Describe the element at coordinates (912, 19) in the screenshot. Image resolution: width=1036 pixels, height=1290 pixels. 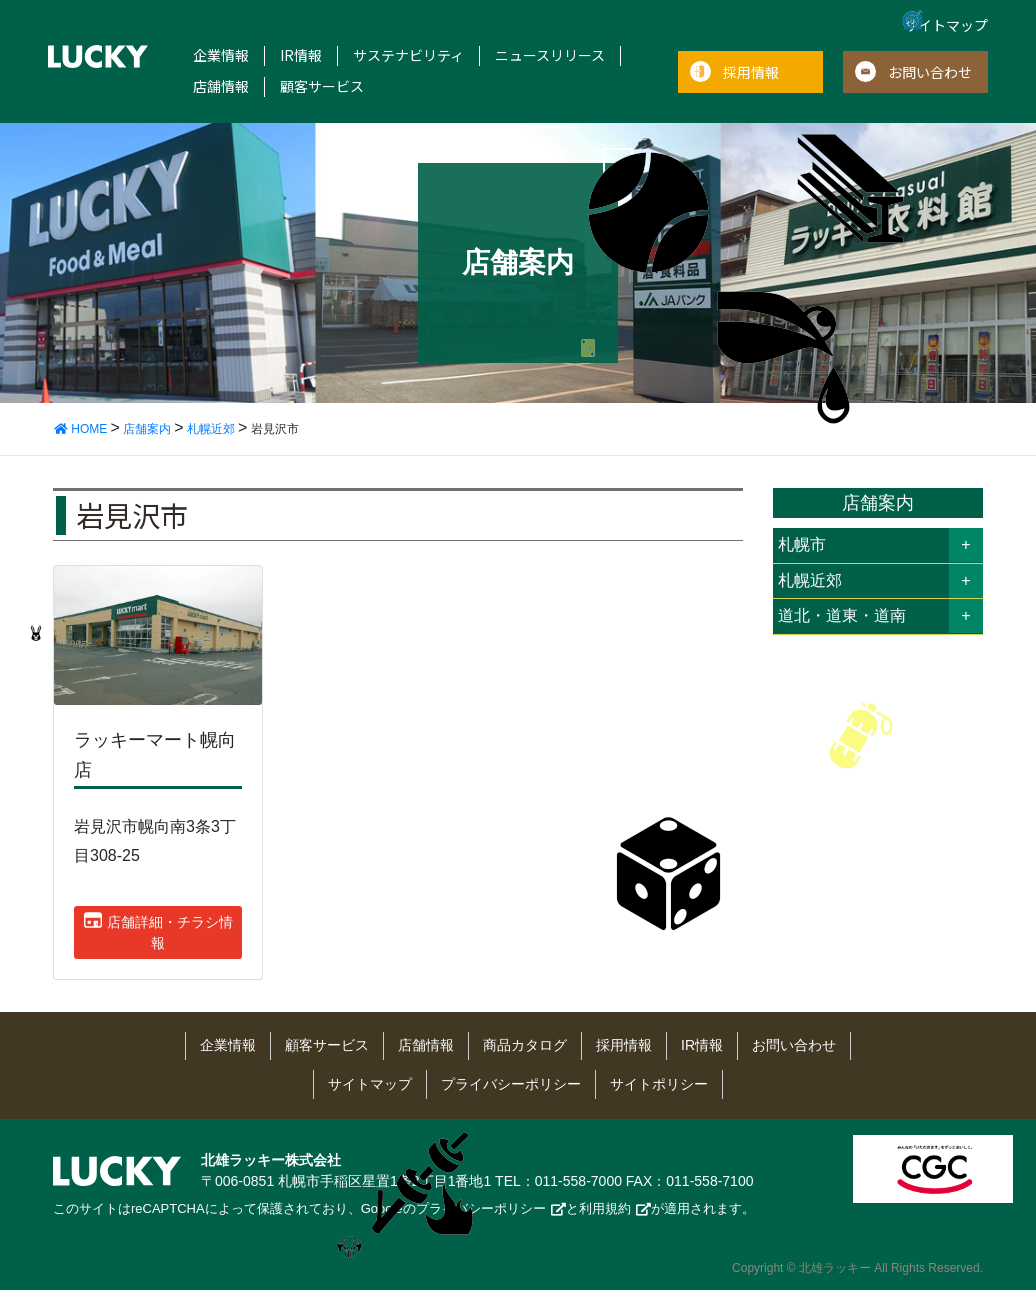
I see `report a flat tire or vehicle issue` at that location.